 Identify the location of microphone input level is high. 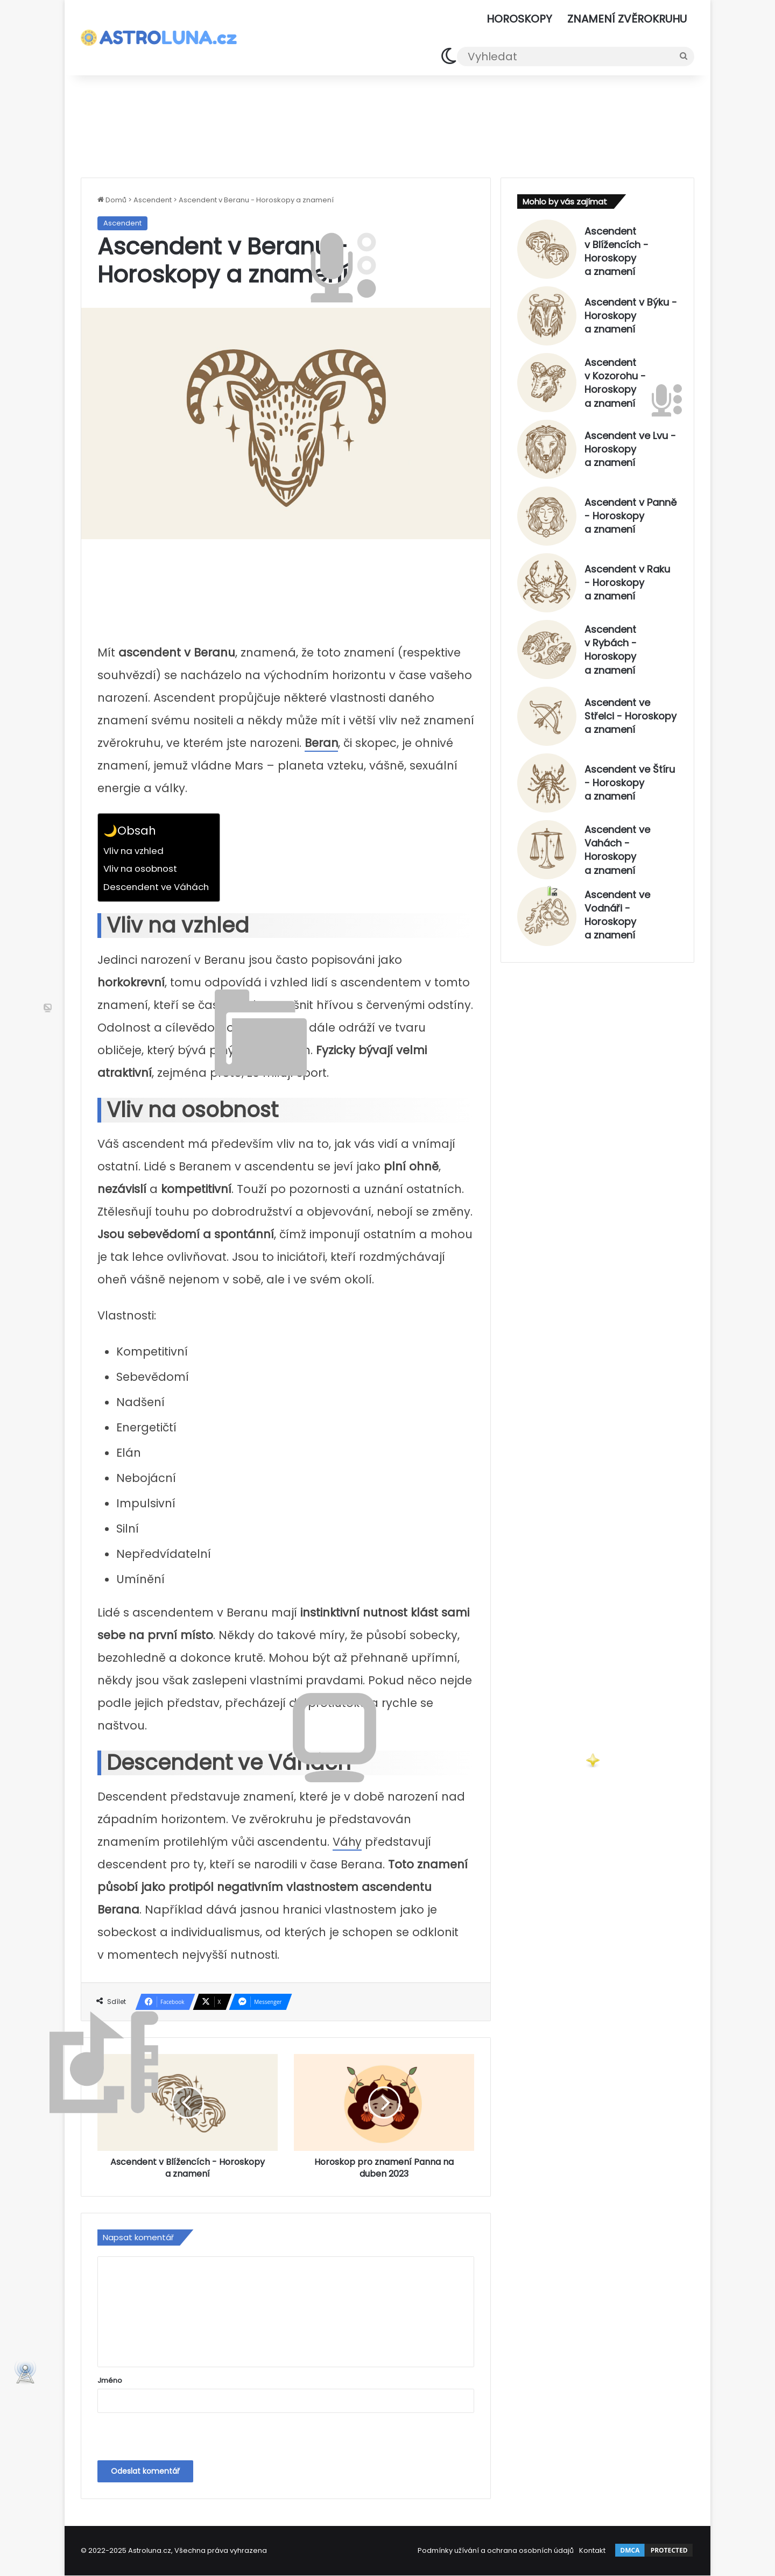
(667, 399).